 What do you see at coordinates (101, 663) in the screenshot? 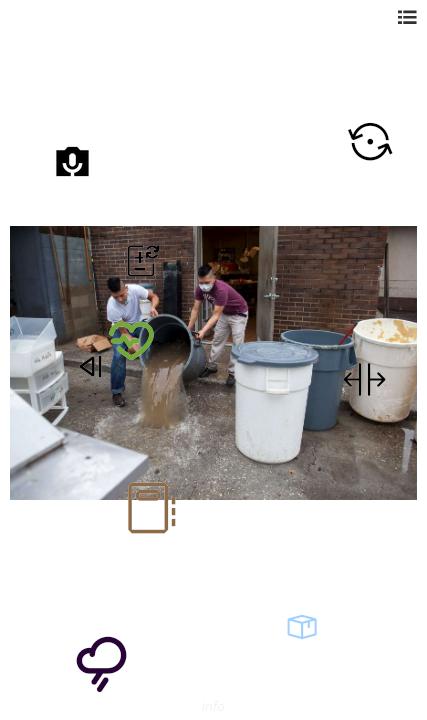
I see `indicates rainy weather conditions` at bounding box center [101, 663].